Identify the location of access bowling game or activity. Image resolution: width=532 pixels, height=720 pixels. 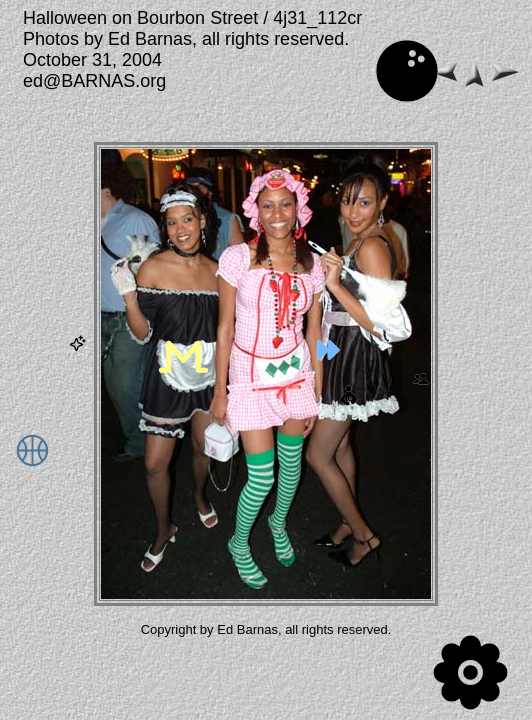
(407, 71).